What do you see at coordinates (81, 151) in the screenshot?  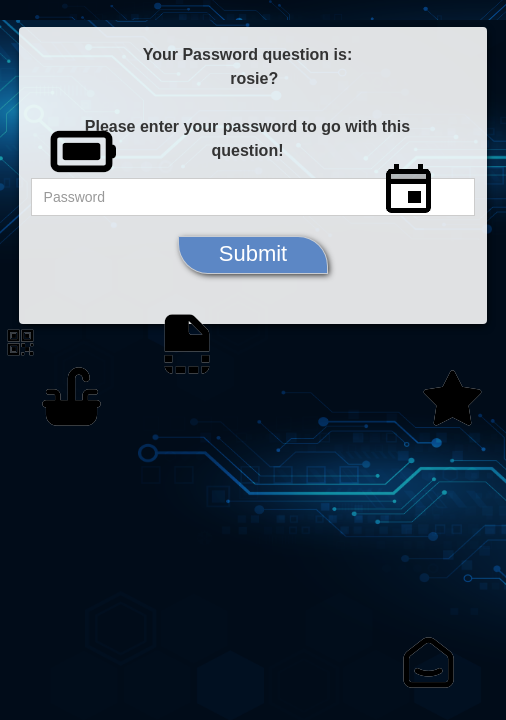 I see `indicates current battery level` at bounding box center [81, 151].